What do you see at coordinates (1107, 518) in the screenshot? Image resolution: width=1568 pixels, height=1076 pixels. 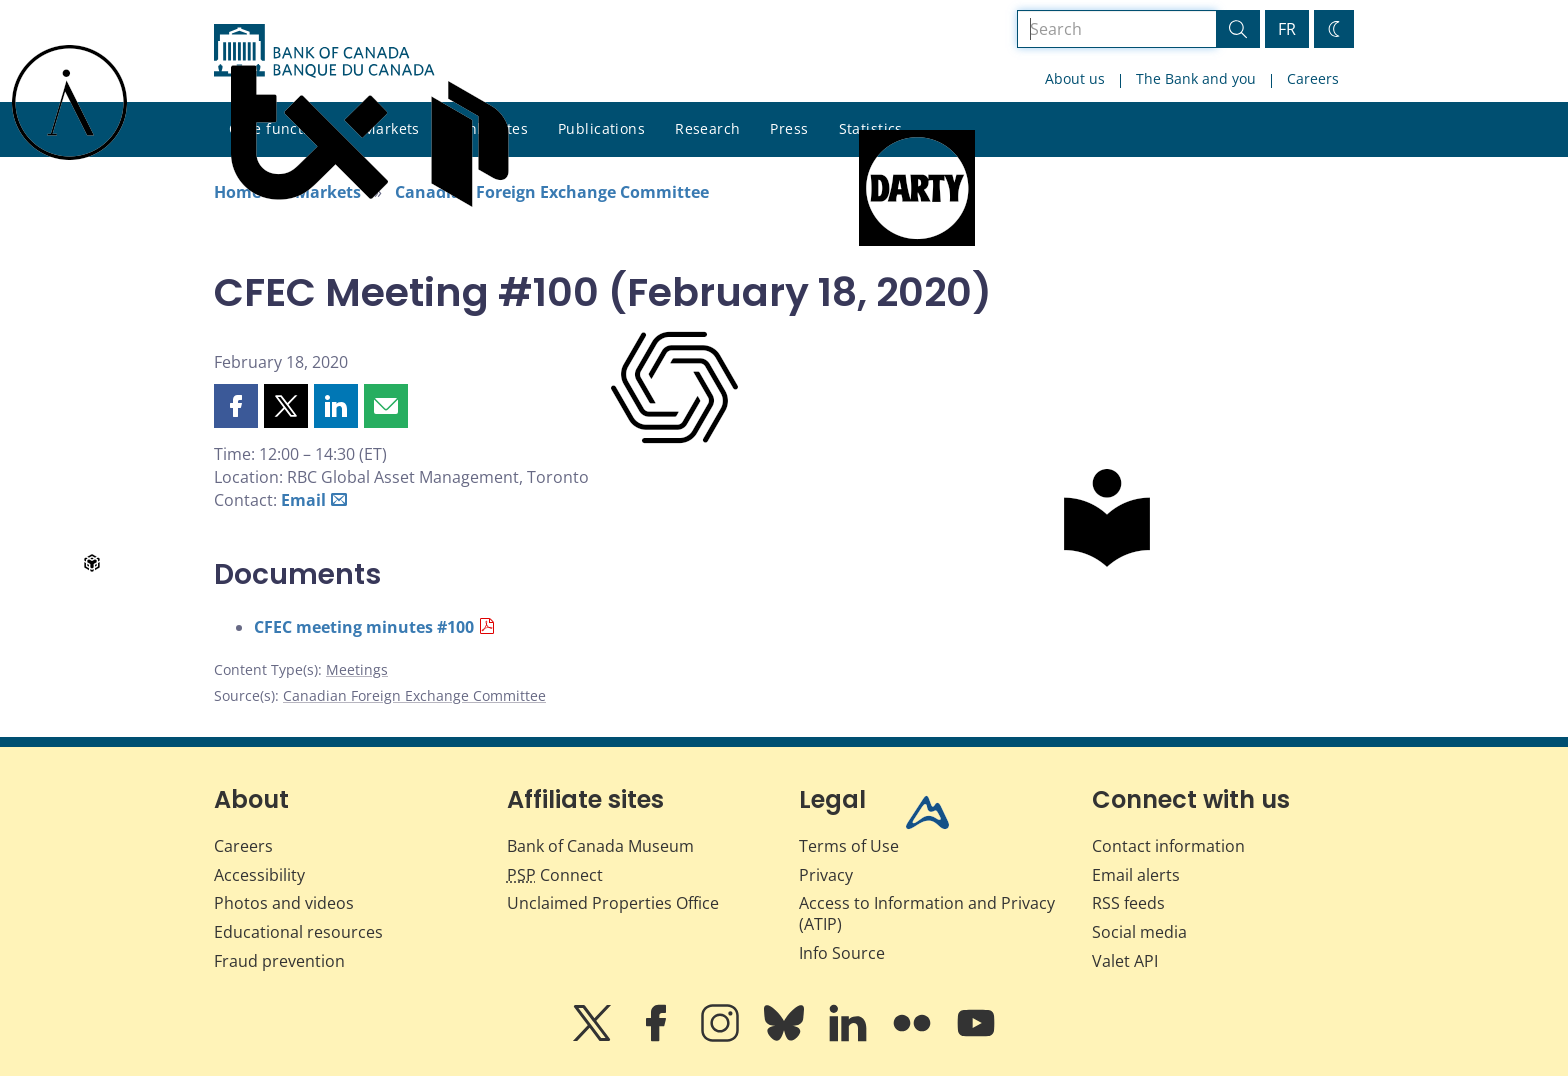 I see `electron-builder logo` at bounding box center [1107, 518].